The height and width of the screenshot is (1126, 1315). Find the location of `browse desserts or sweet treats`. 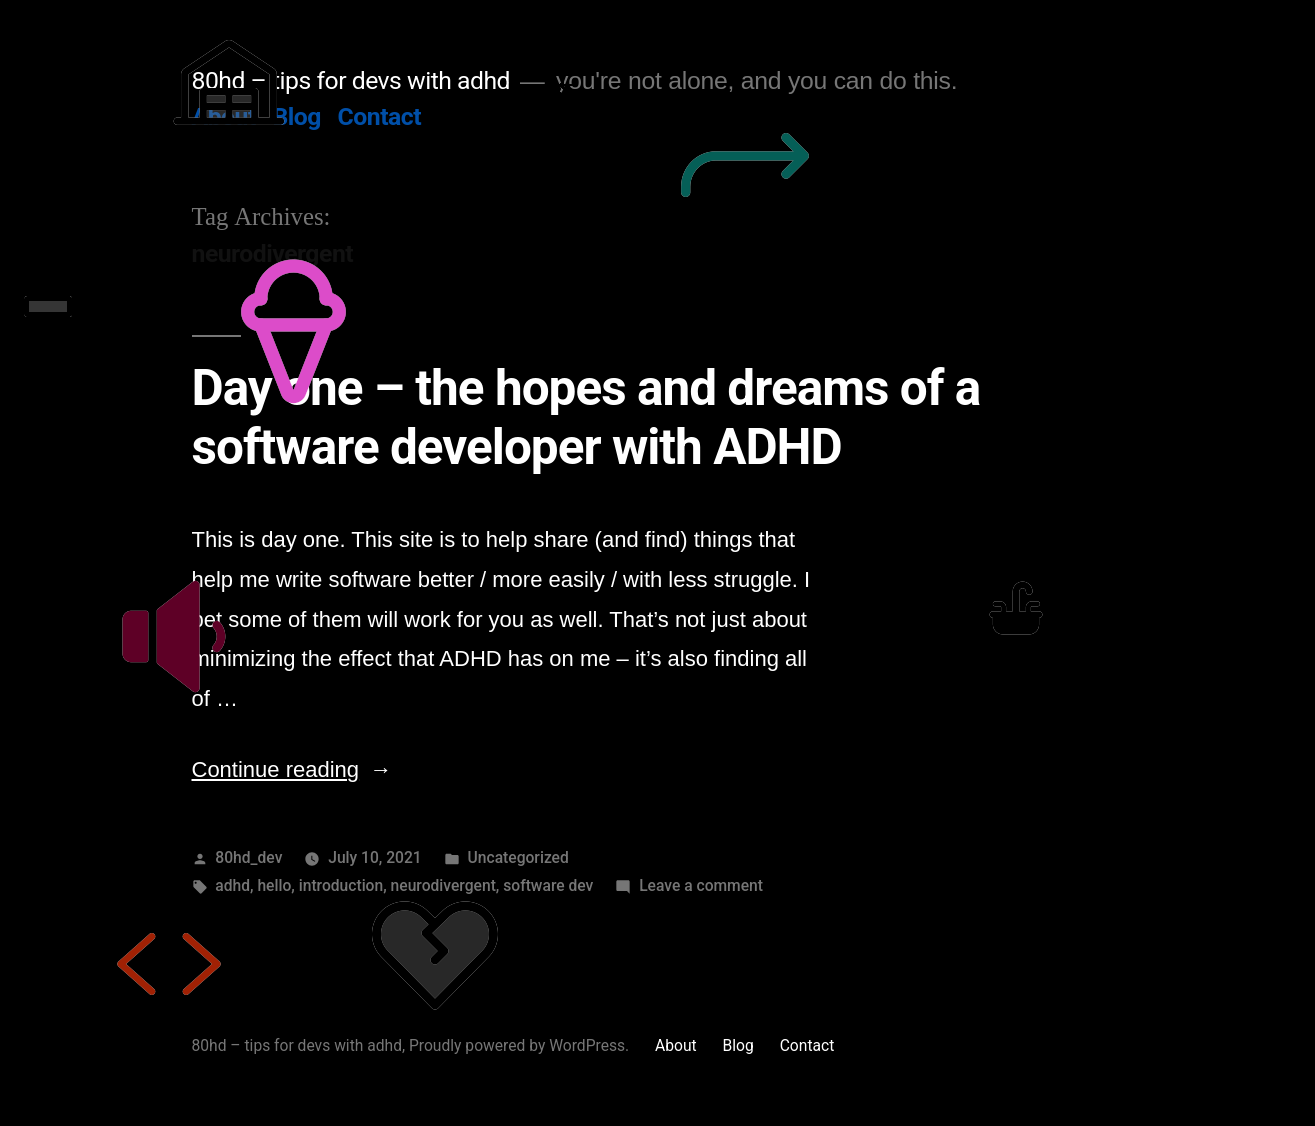

browse desserts or sweet treats is located at coordinates (293, 331).